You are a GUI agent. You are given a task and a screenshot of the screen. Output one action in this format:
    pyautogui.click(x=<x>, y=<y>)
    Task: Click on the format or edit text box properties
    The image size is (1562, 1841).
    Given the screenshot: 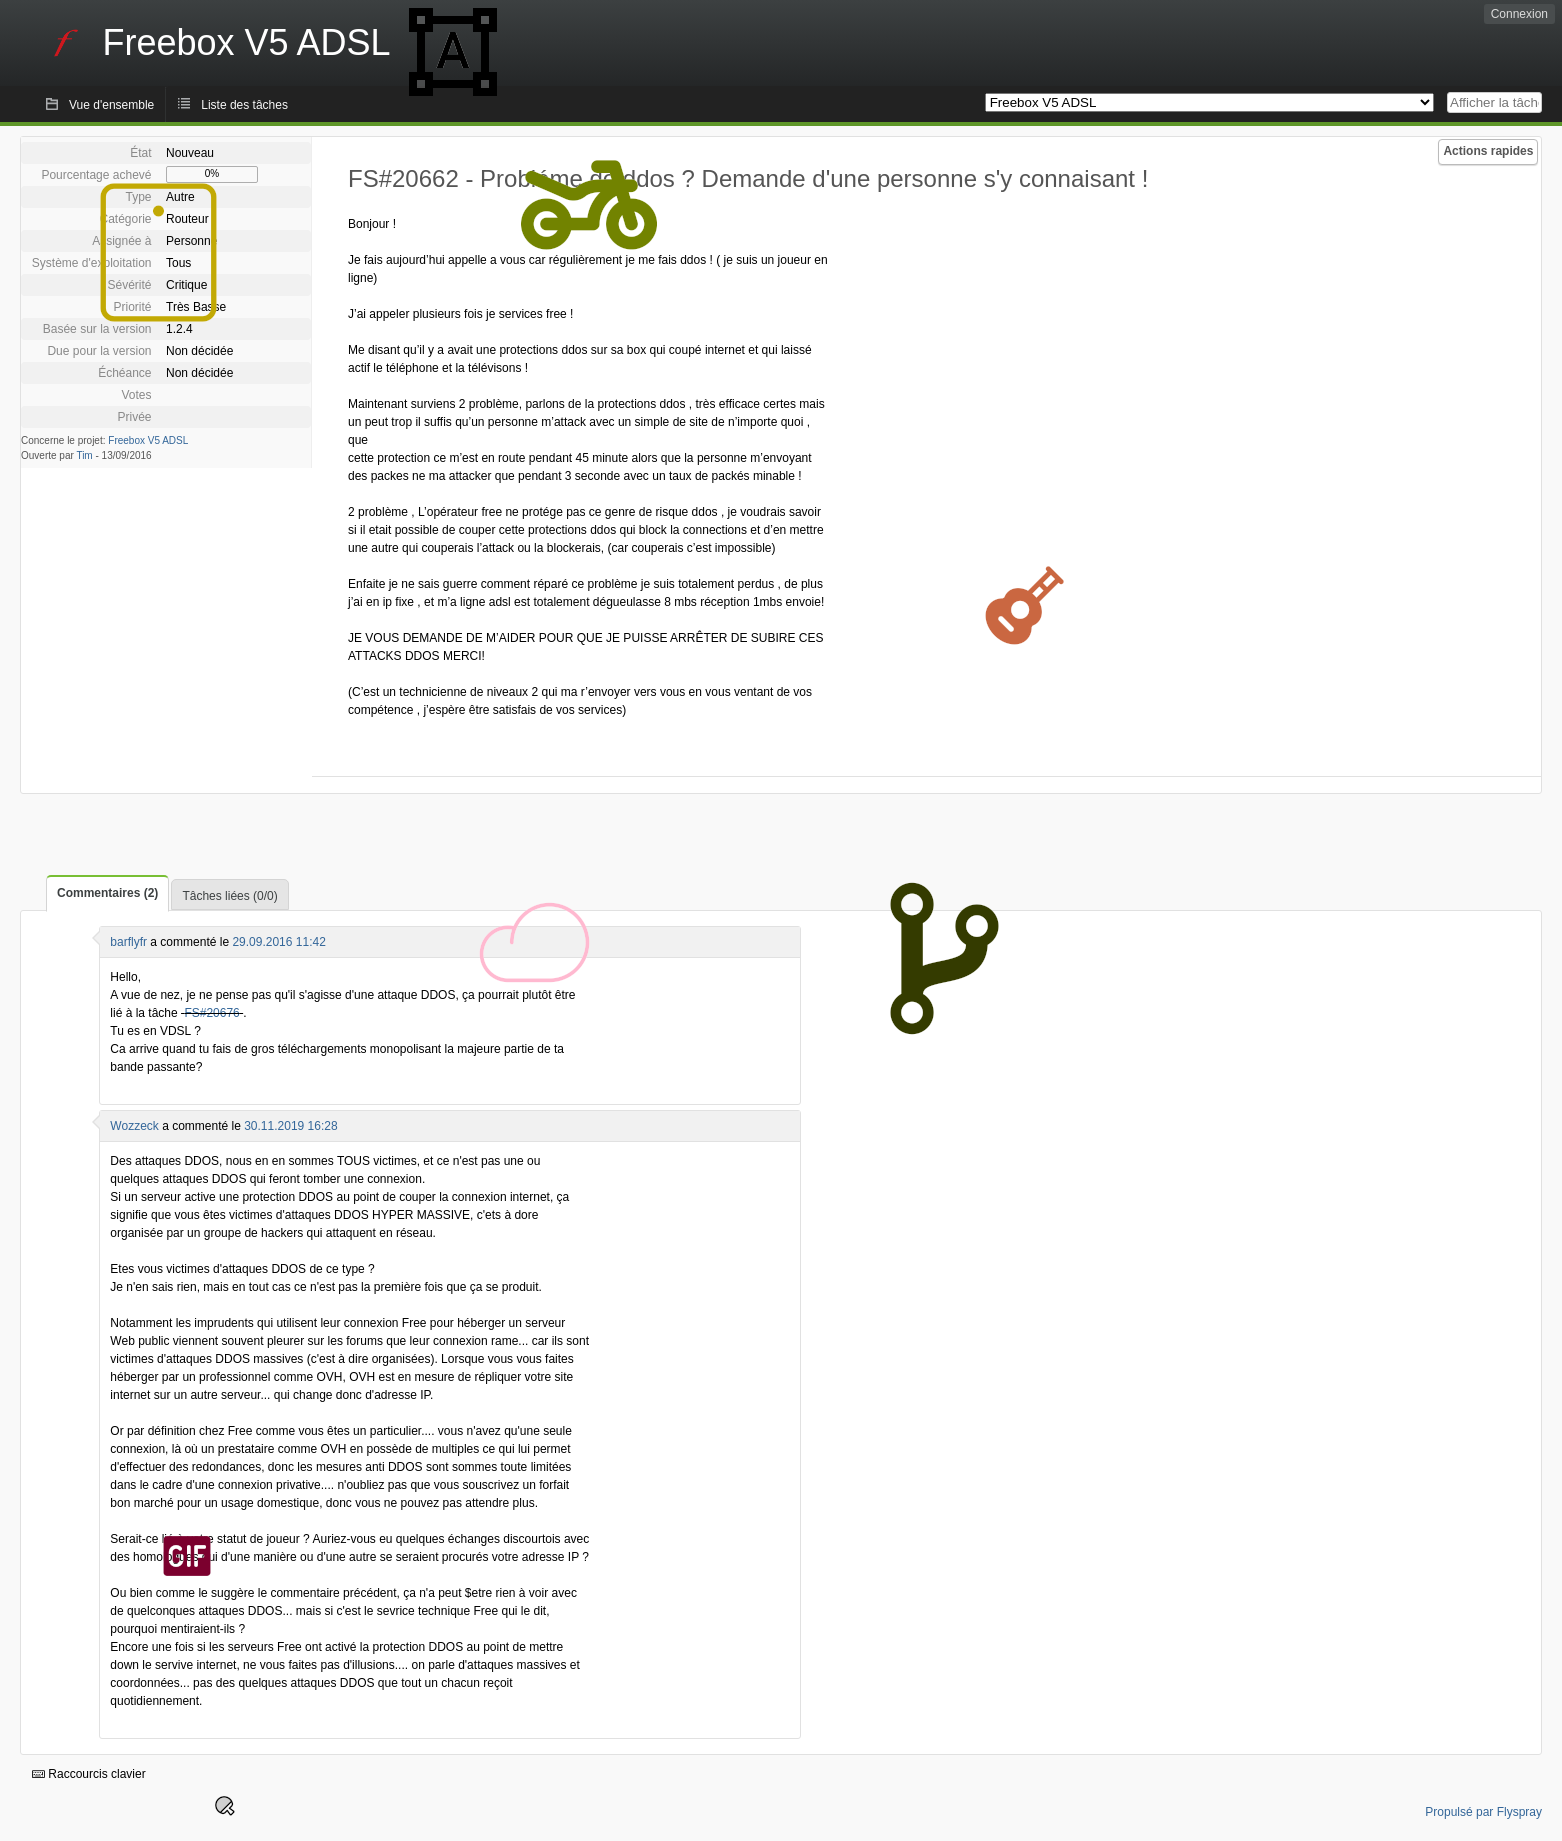 What is the action you would take?
    pyautogui.click(x=453, y=52)
    